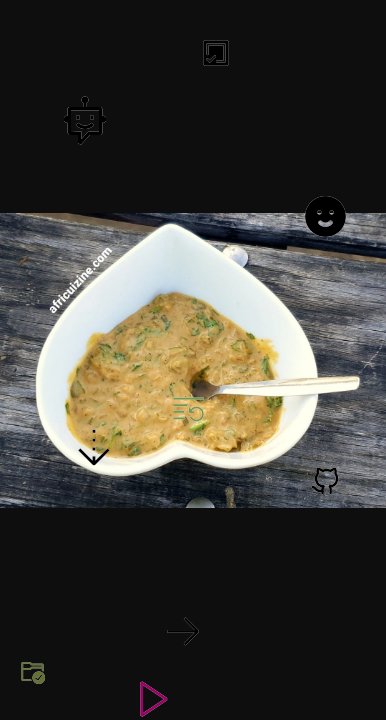  What do you see at coordinates (216, 53) in the screenshot?
I see `mark task as complete` at bounding box center [216, 53].